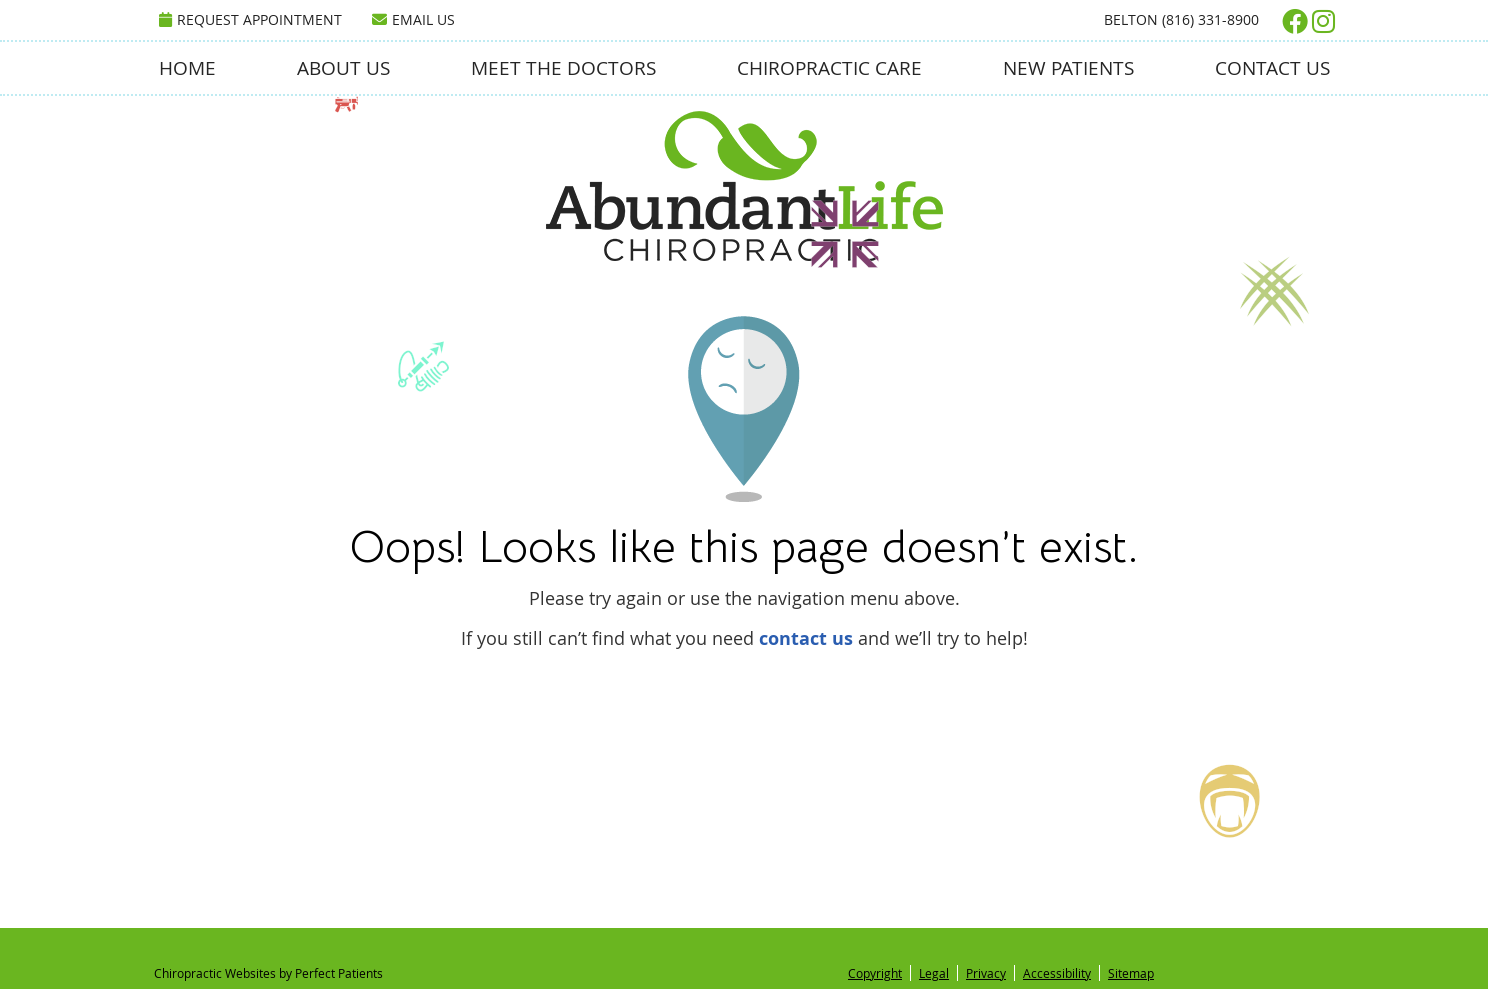  Describe the element at coordinates (845, 234) in the screenshot. I see `select United Kingdom as region or language` at that location.